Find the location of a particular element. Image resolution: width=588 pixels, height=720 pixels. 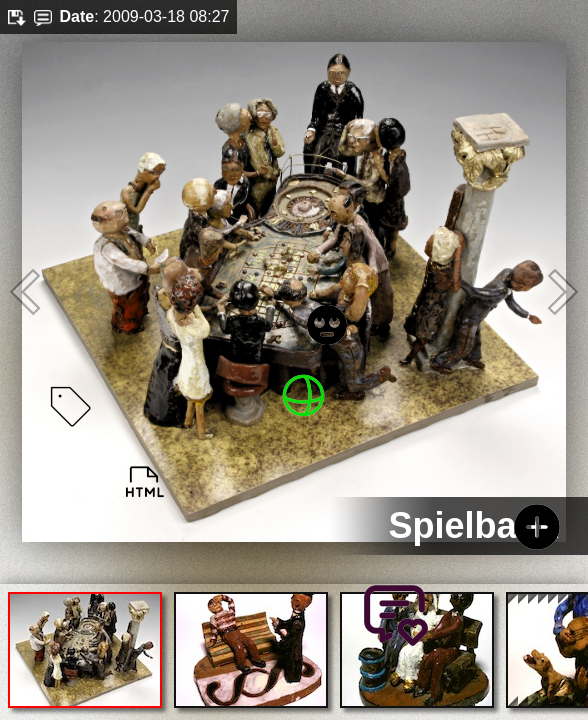

add a new item is located at coordinates (537, 527).